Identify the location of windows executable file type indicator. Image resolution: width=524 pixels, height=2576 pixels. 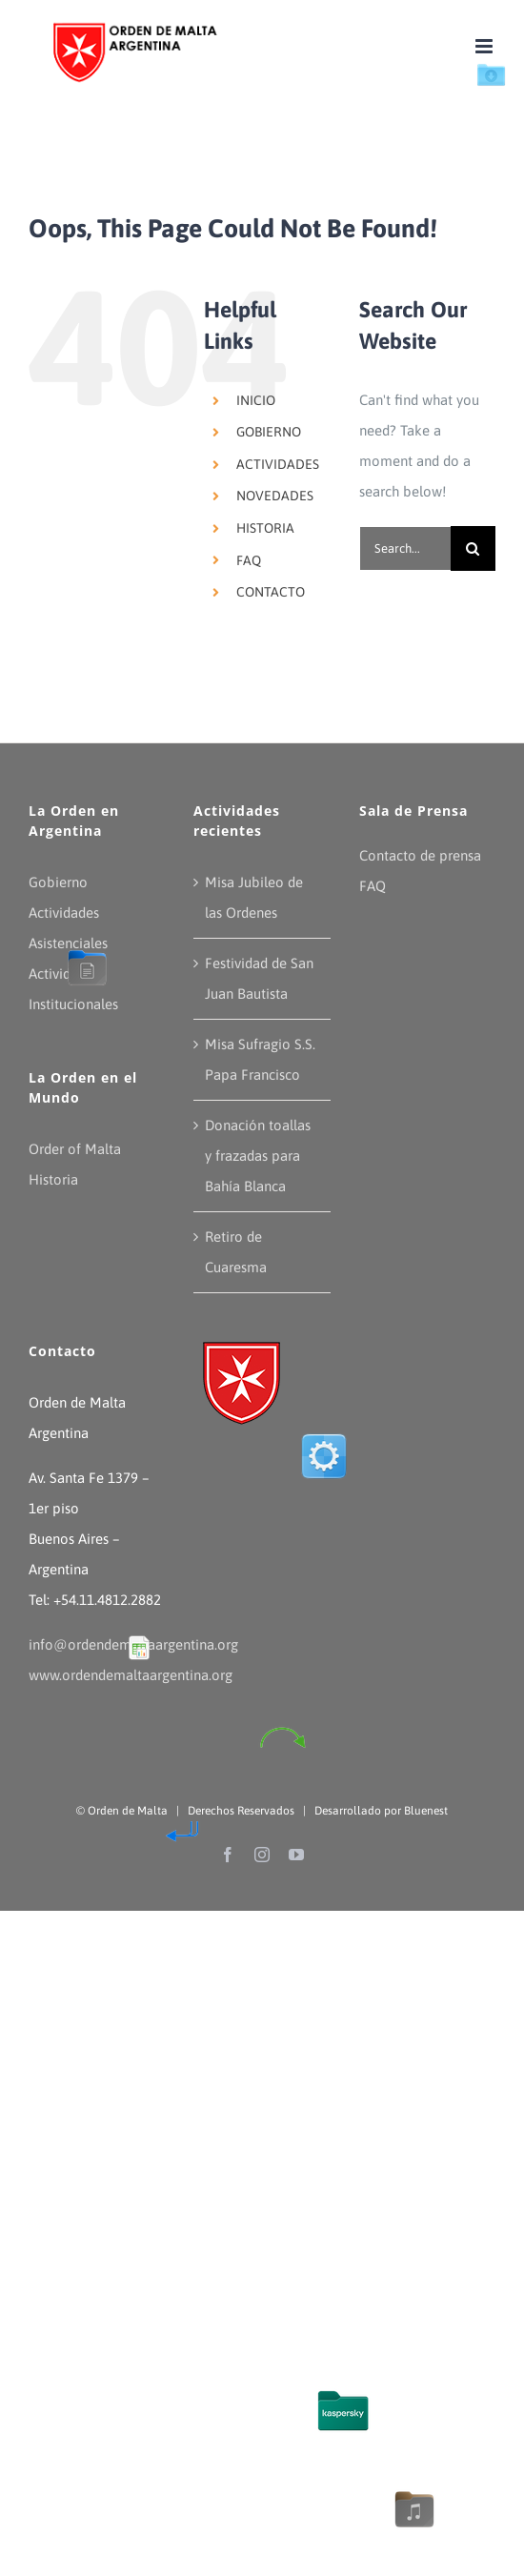
(324, 1456).